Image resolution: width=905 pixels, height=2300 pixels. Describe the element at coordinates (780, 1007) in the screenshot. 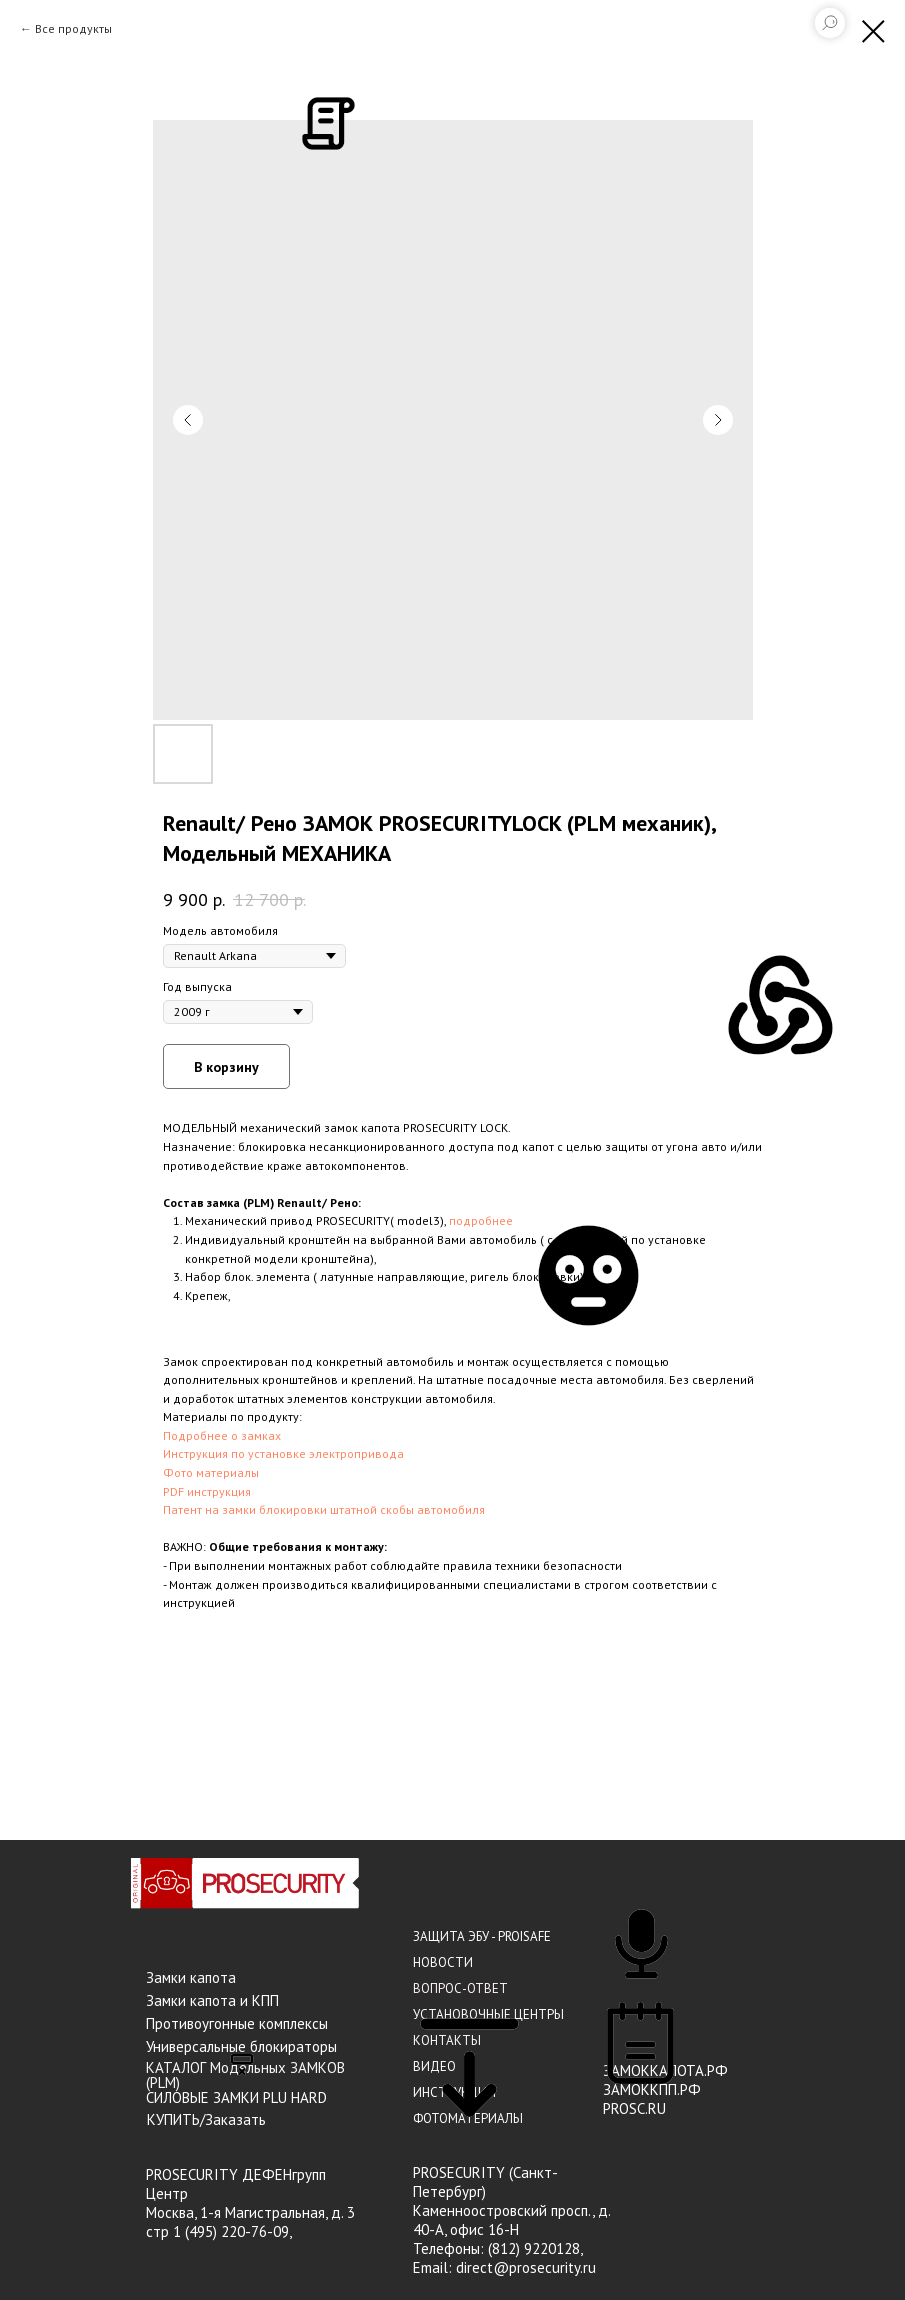

I see `redux state management library logo` at that location.